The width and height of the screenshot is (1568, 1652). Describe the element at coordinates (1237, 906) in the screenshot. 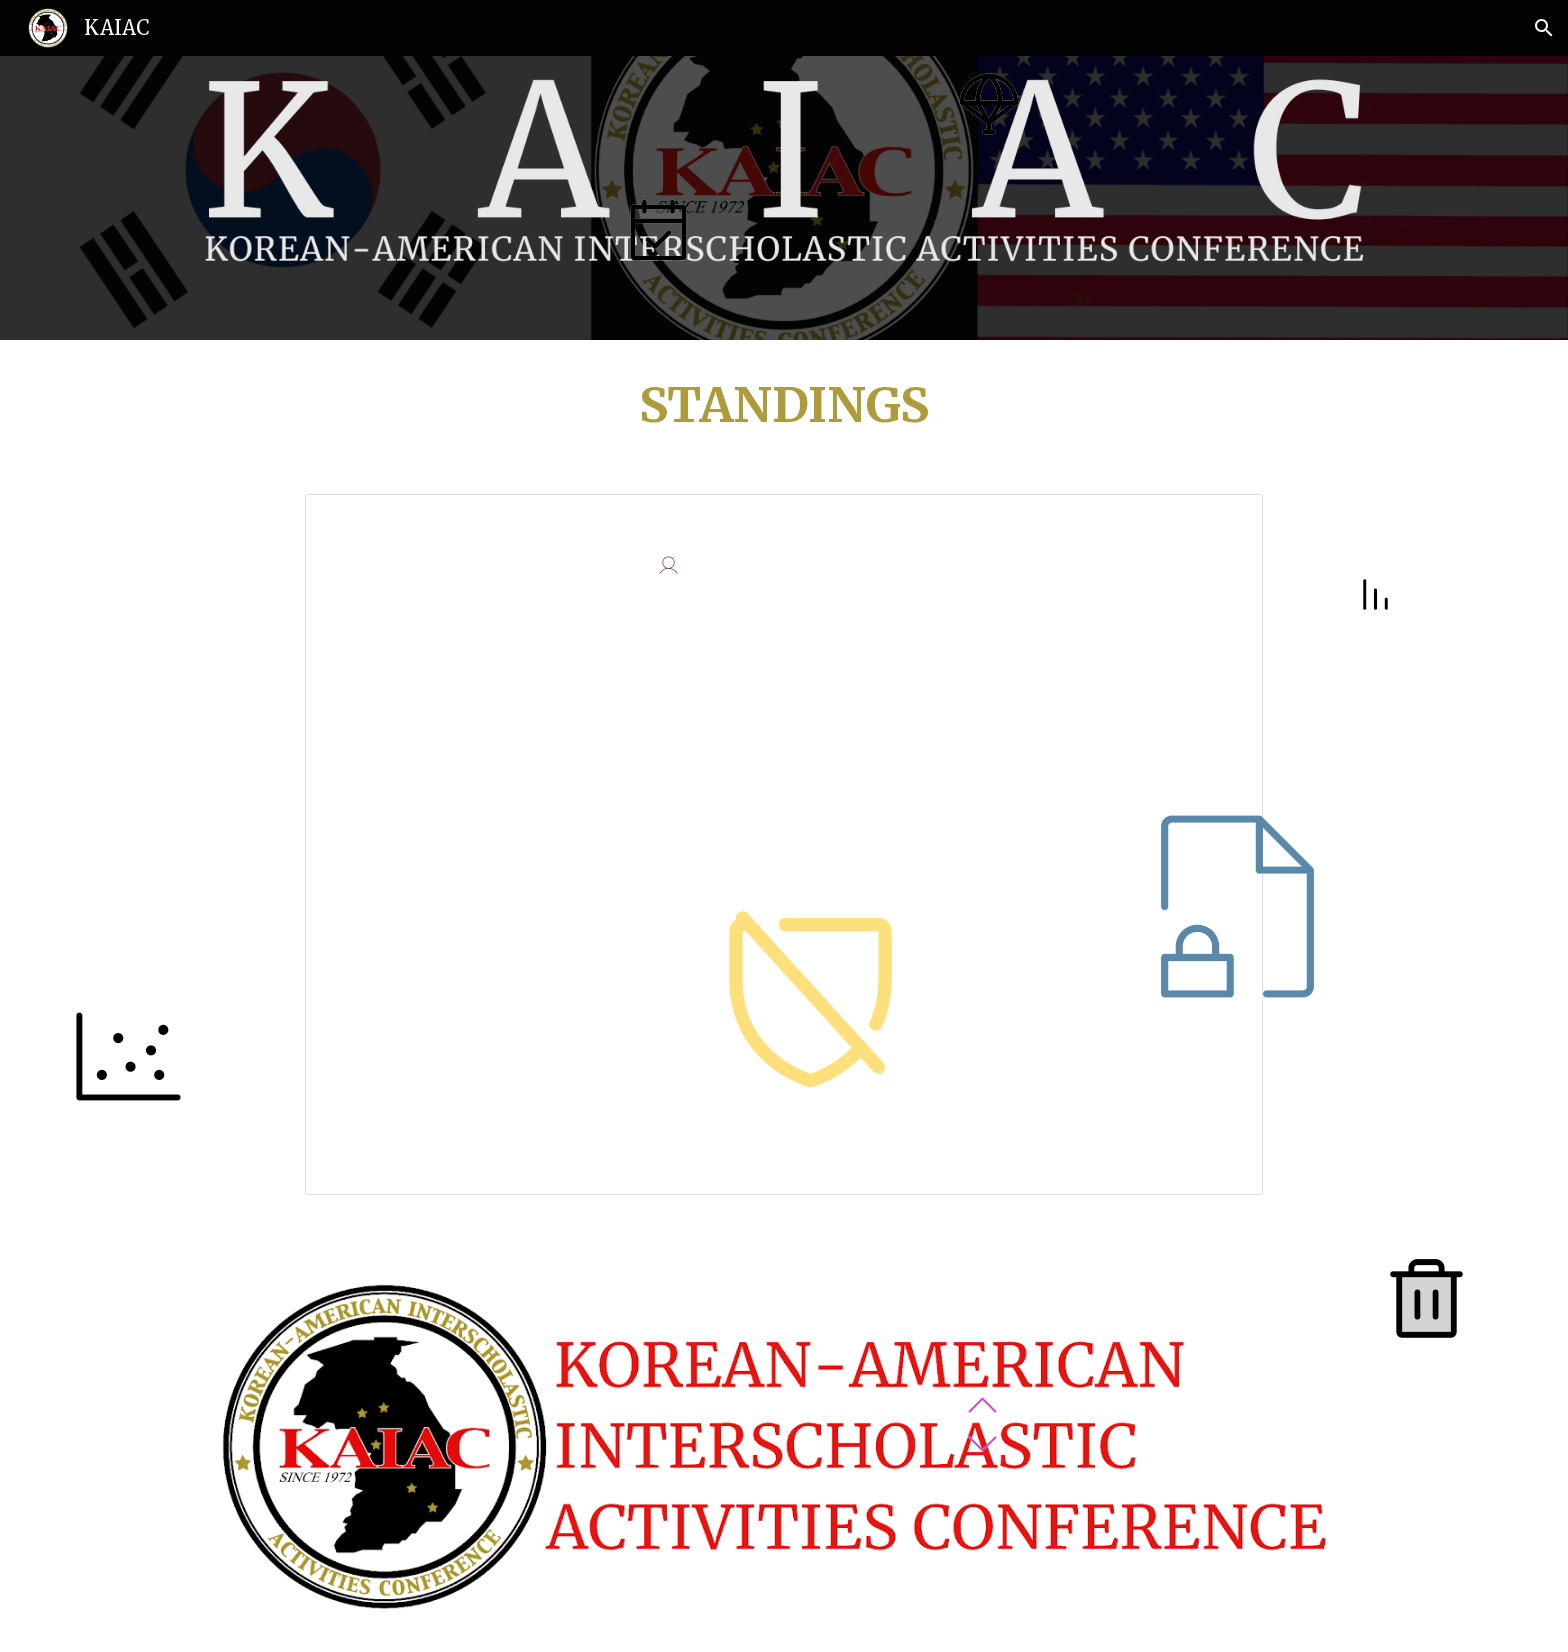

I see `access a password-protected file` at that location.